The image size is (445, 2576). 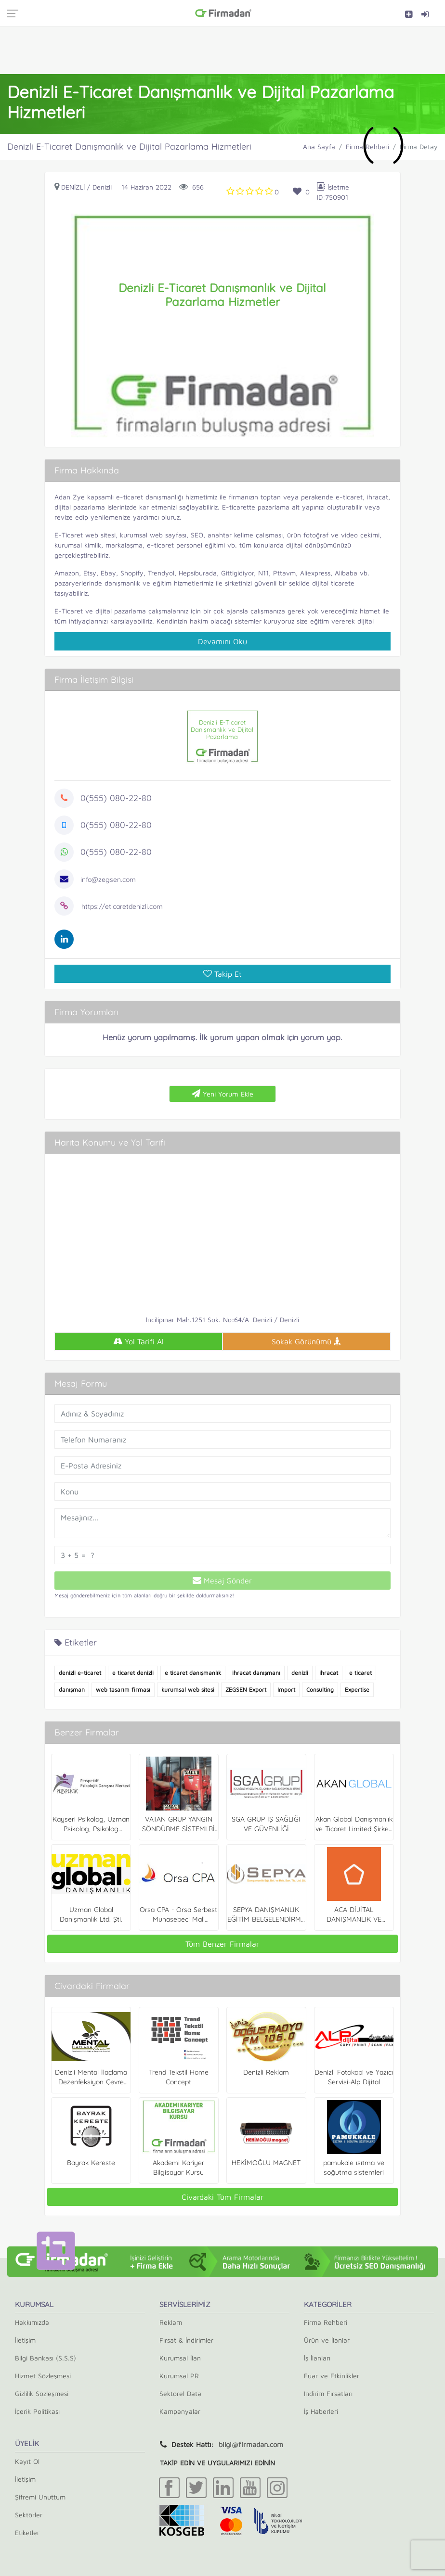 I want to click on crop an image or photo, so click(x=56, y=2251).